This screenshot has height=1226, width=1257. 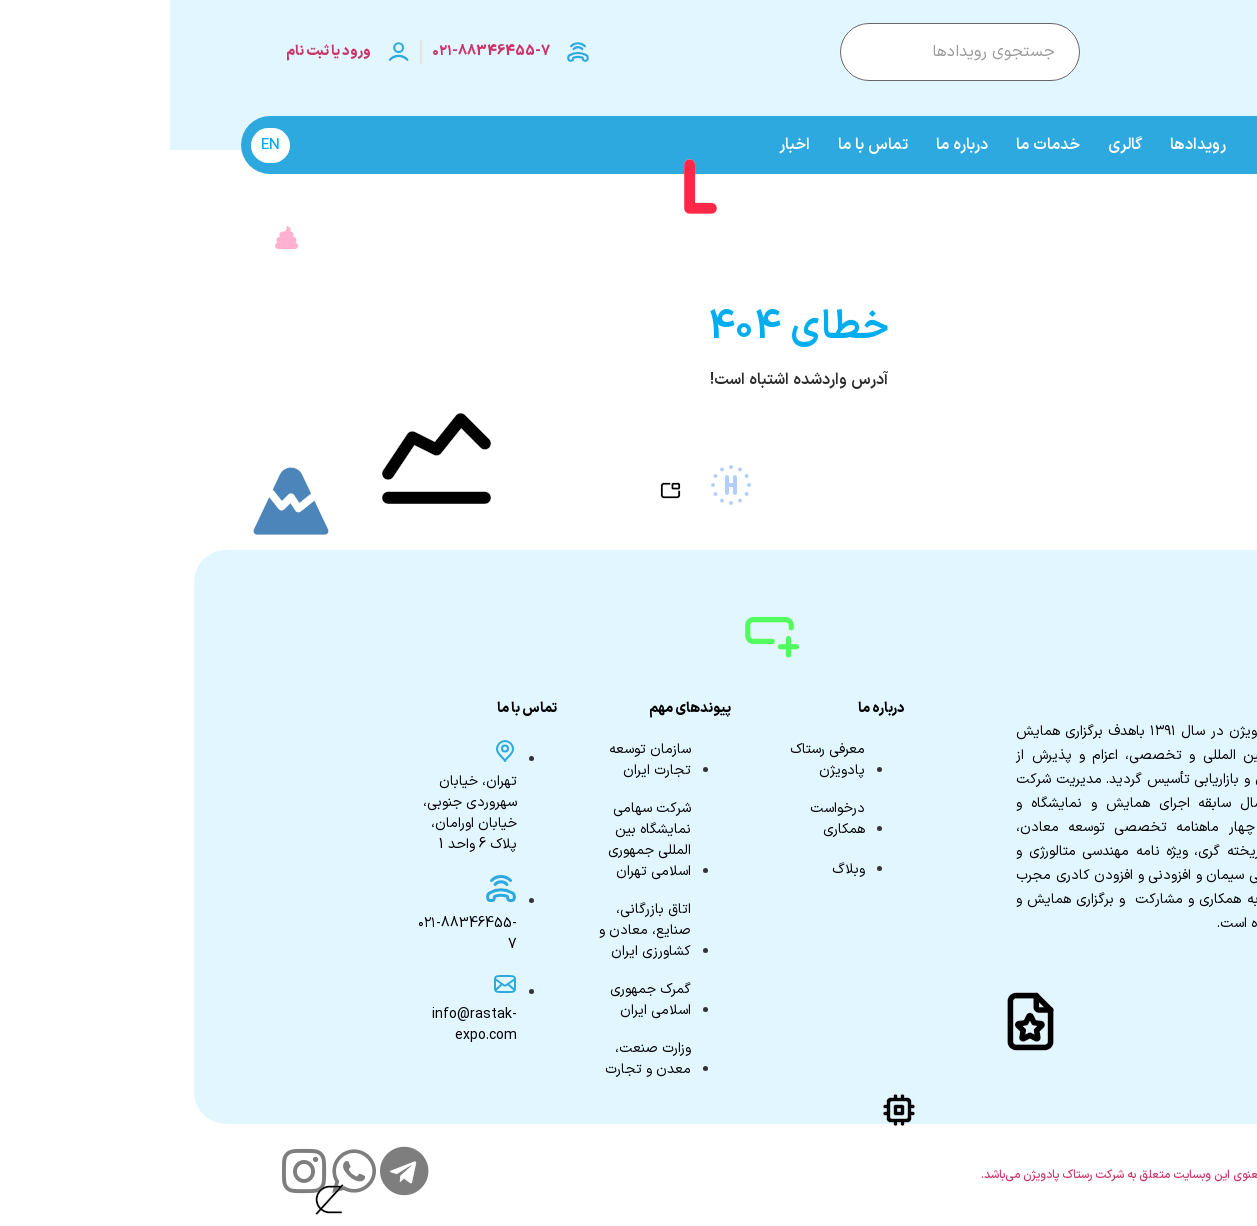 I want to click on mark a file as favorite, so click(x=1030, y=1021).